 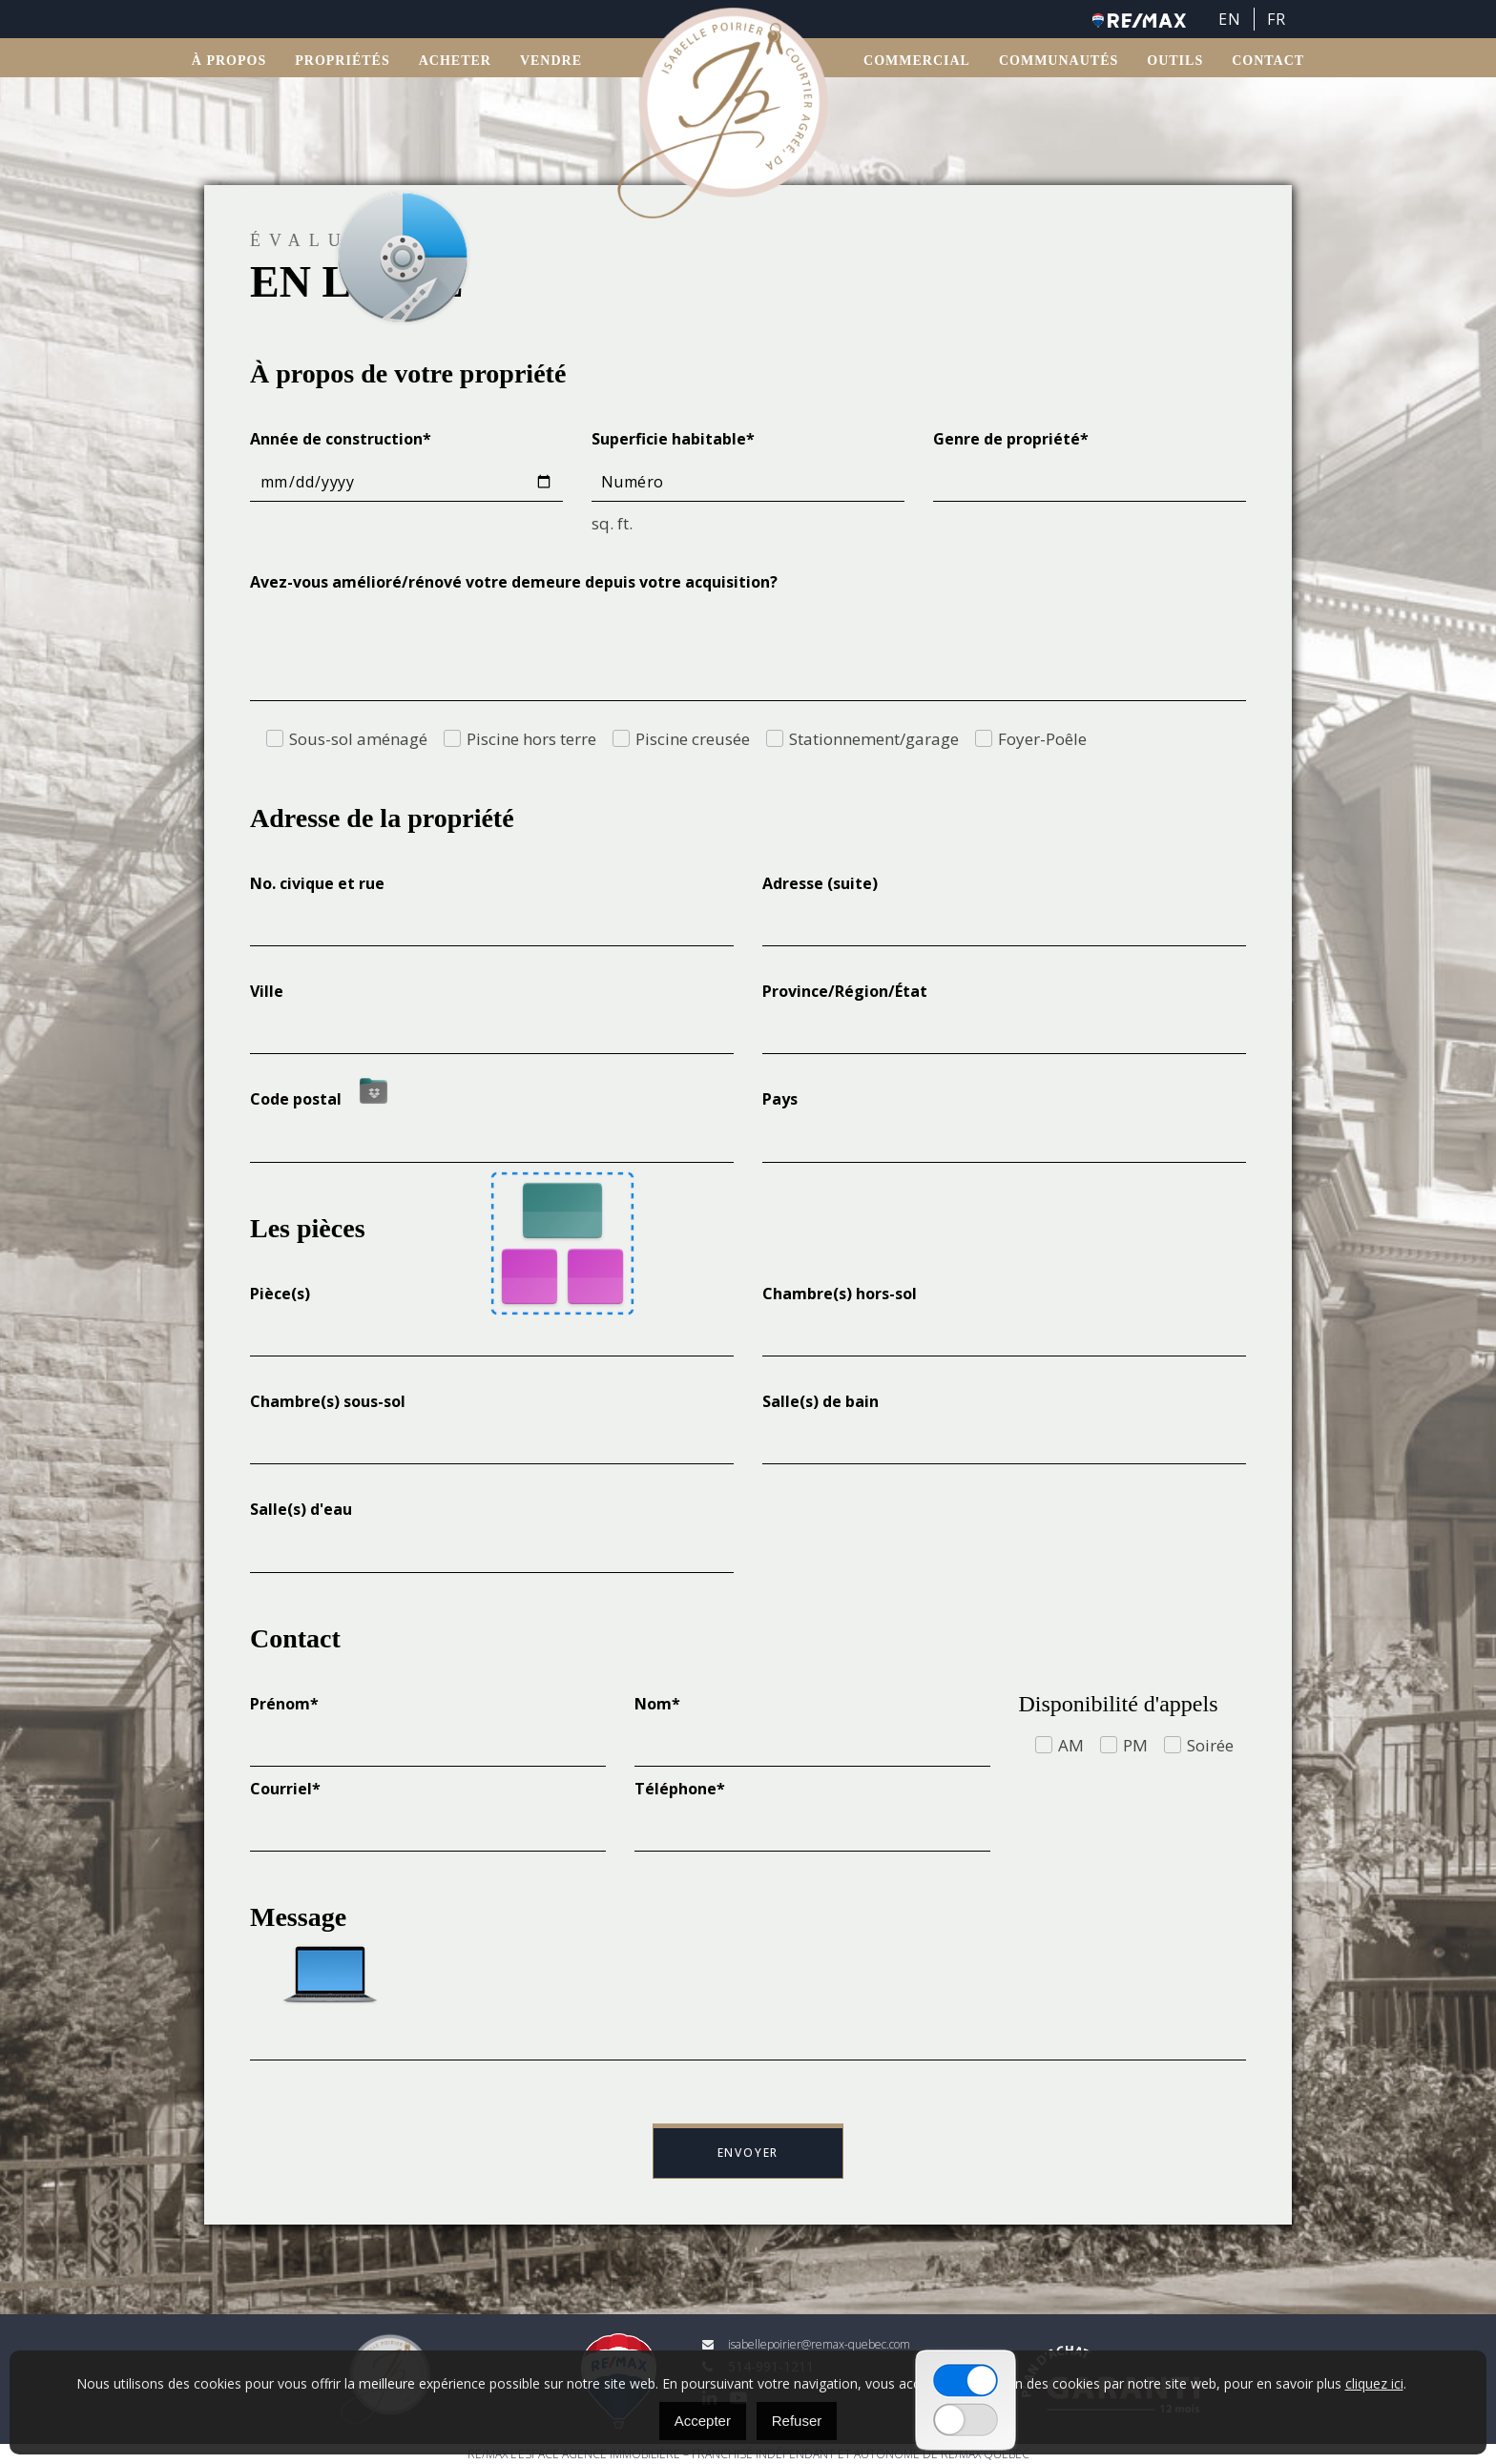 I want to click on represents this macbook device in system settings, so click(x=330, y=1966).